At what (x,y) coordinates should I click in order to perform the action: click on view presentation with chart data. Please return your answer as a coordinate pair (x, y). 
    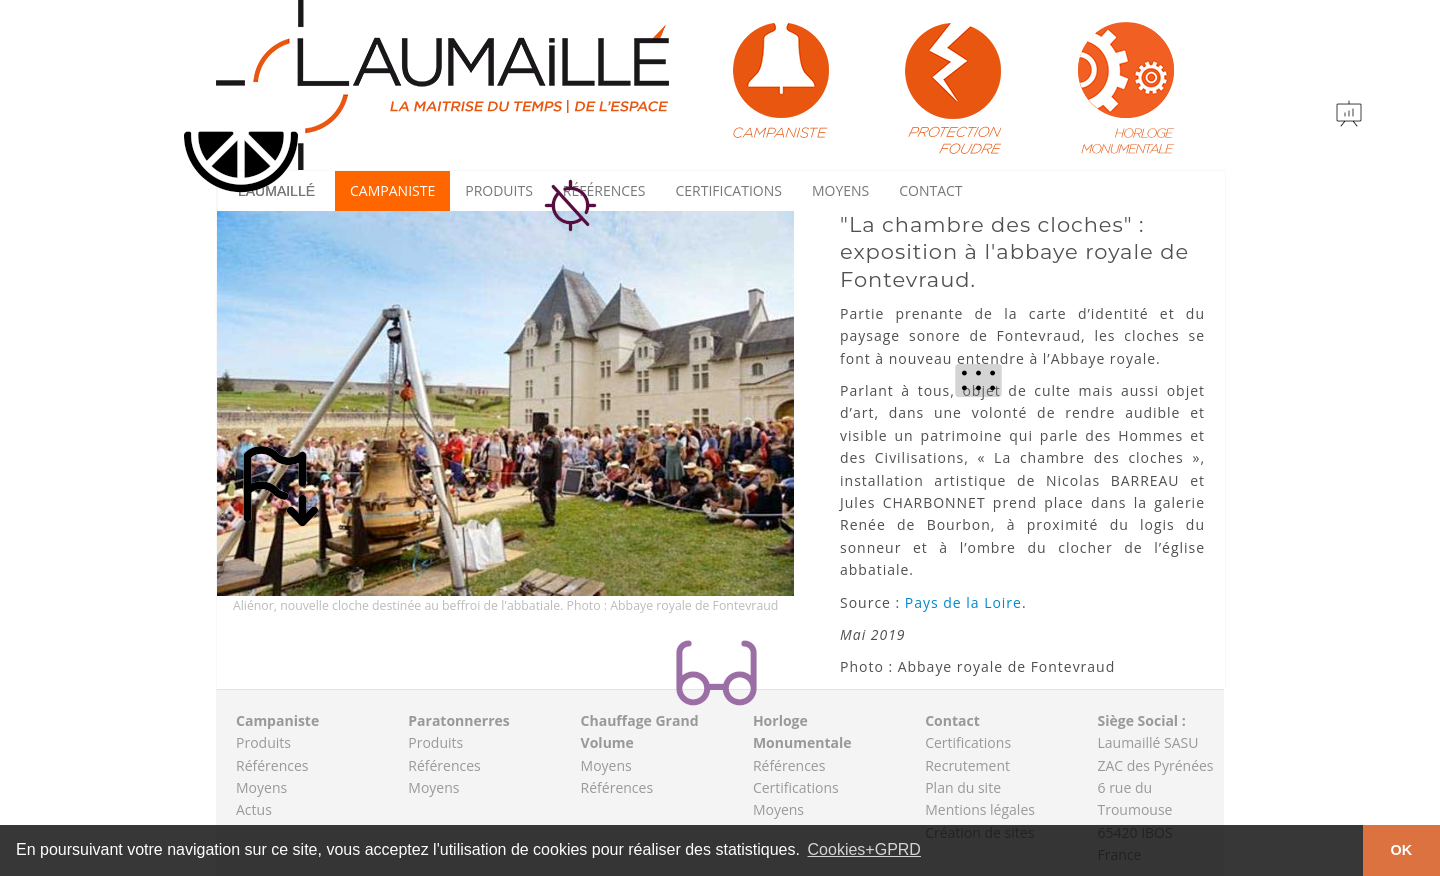
    Looking at the image, I should click on (1349, 114).